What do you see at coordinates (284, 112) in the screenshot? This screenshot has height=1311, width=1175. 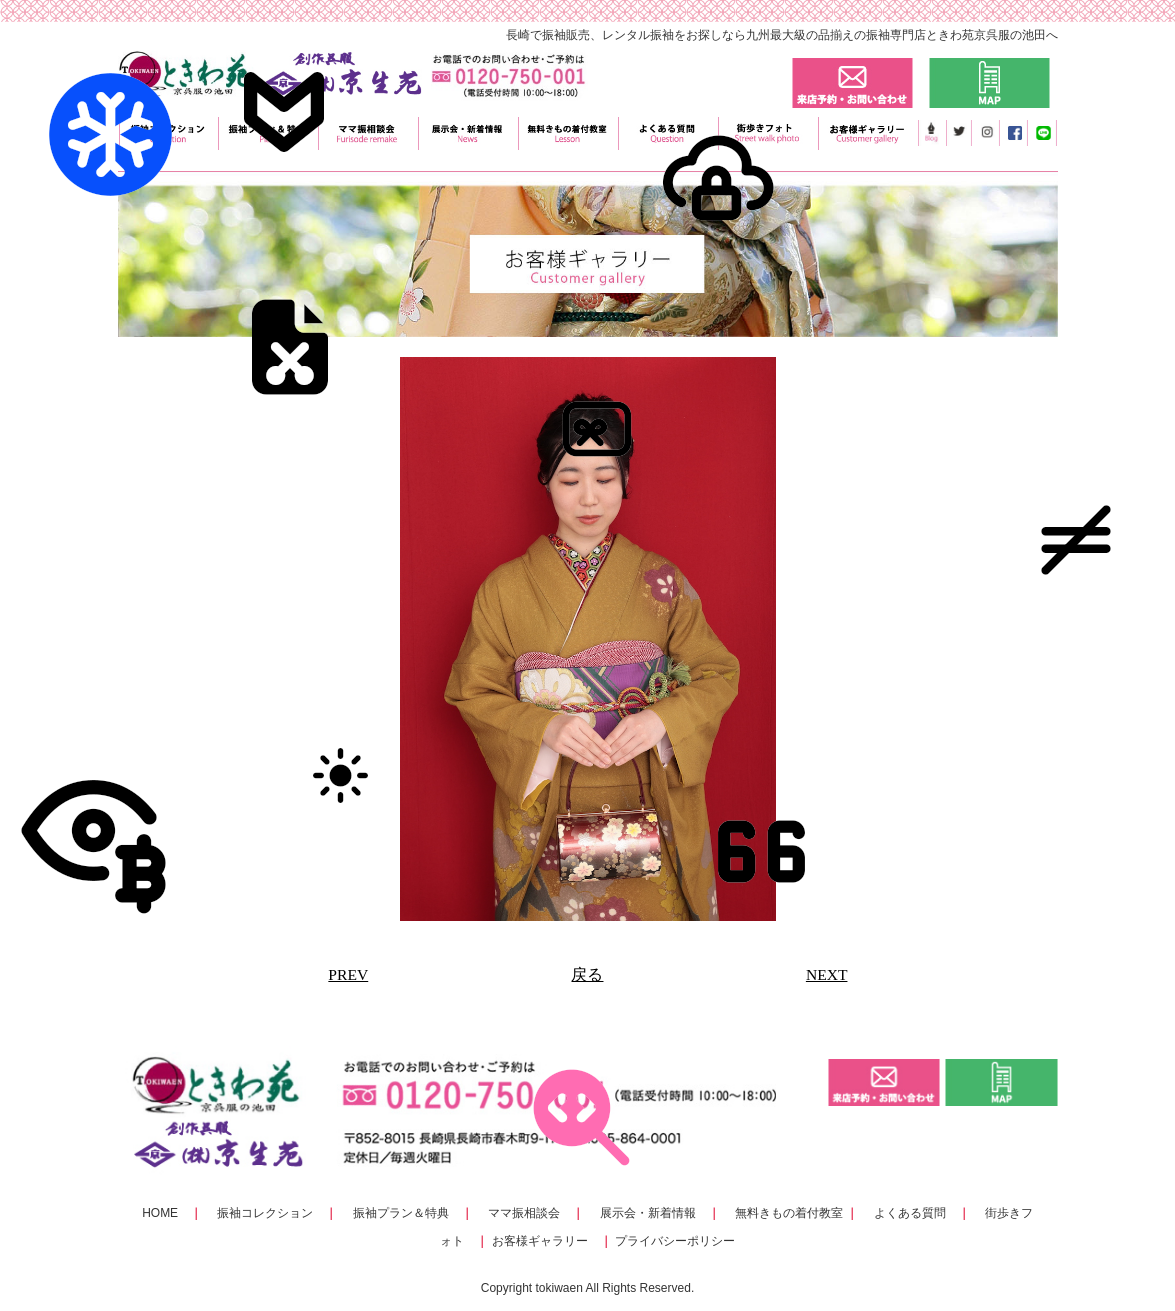 I see `expand or show more content below` at bounding box center [284, 112].